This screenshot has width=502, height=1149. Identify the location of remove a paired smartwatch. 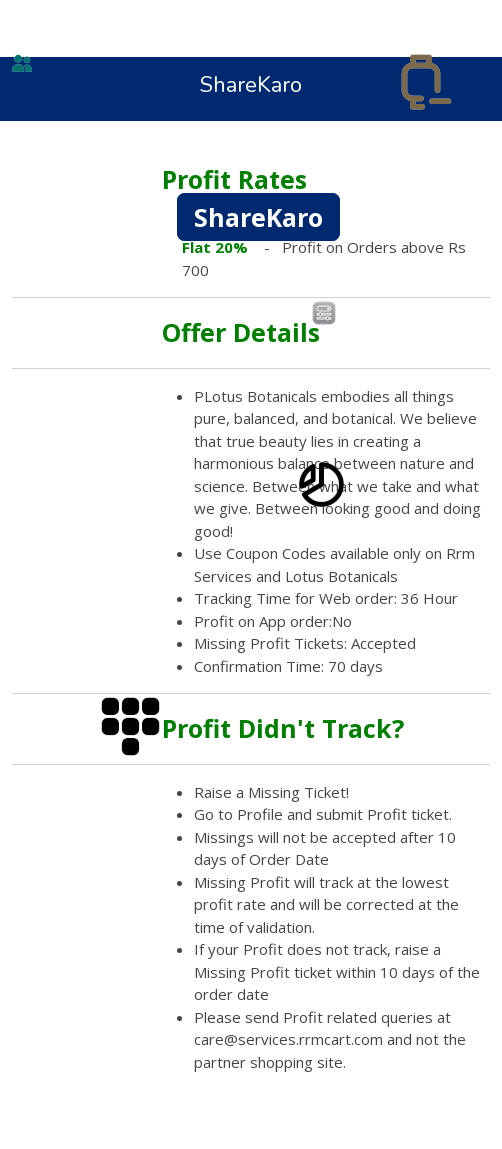
(421, 82).